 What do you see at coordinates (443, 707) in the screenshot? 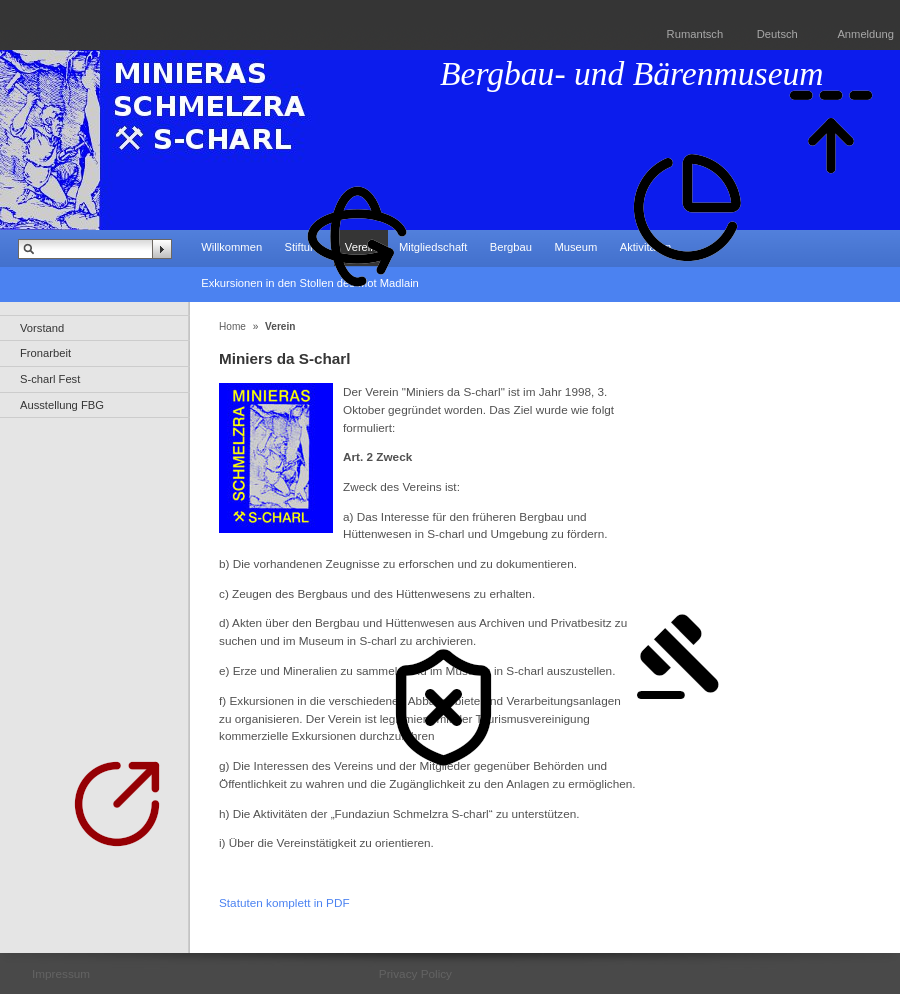
I see `security protection disabled or off` at bounding box center [443, 707].